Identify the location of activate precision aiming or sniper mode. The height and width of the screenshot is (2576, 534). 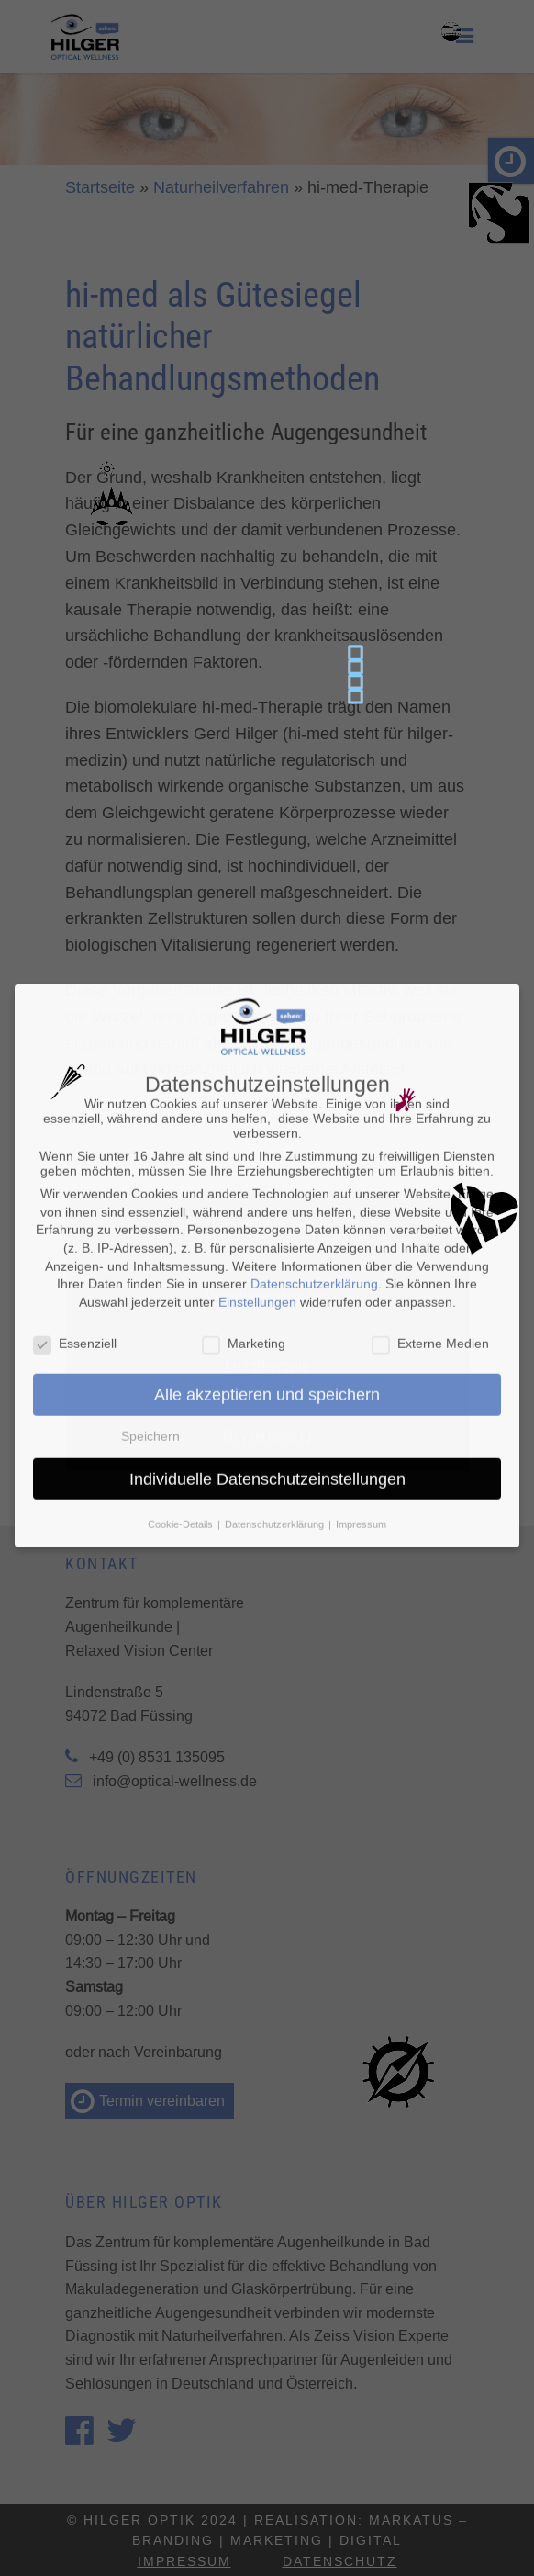
(106, 468).